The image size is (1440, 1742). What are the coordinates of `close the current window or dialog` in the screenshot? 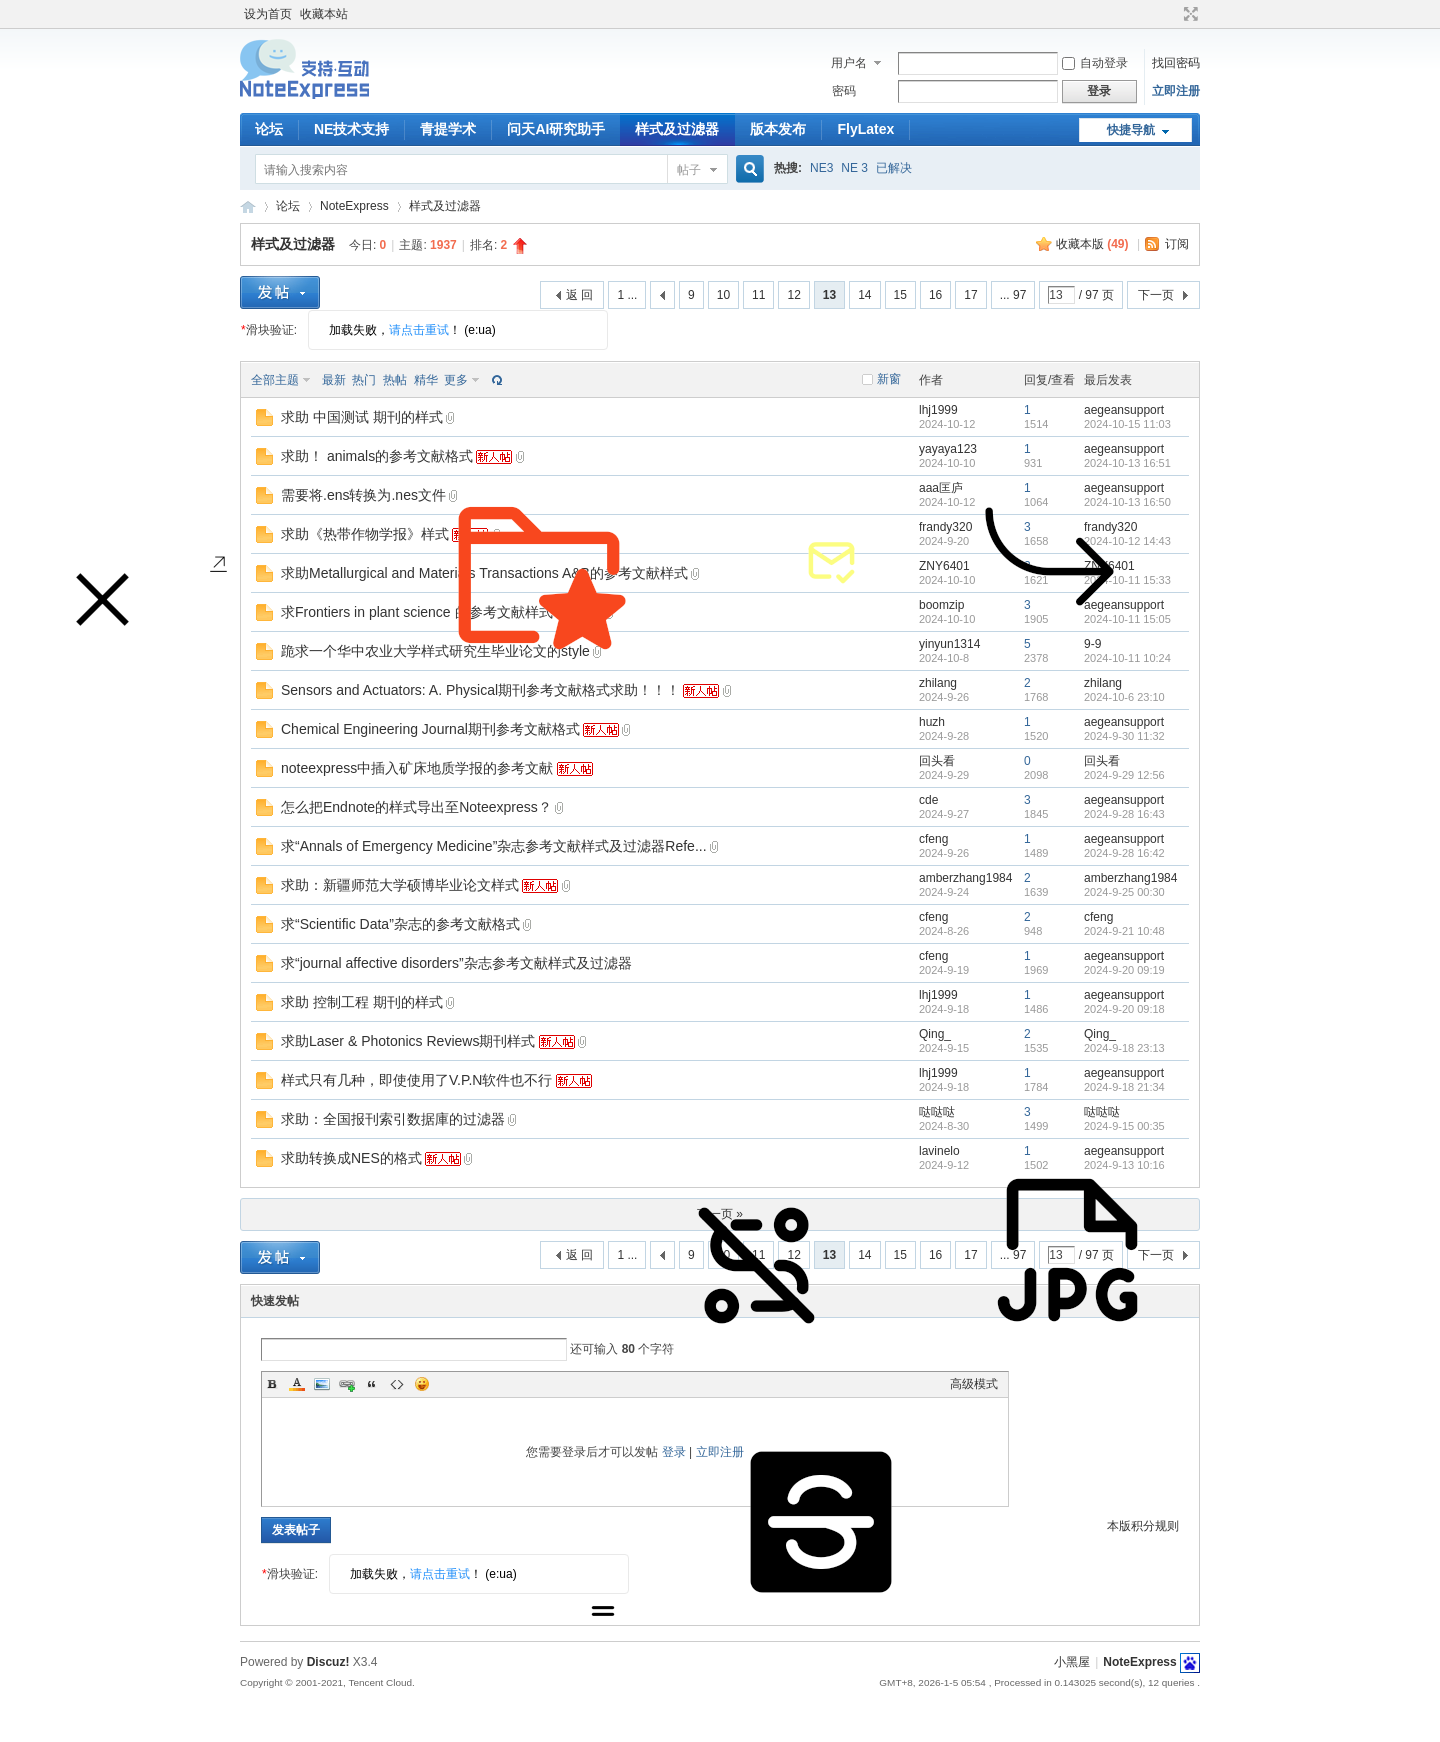 It's located at (102, 599).